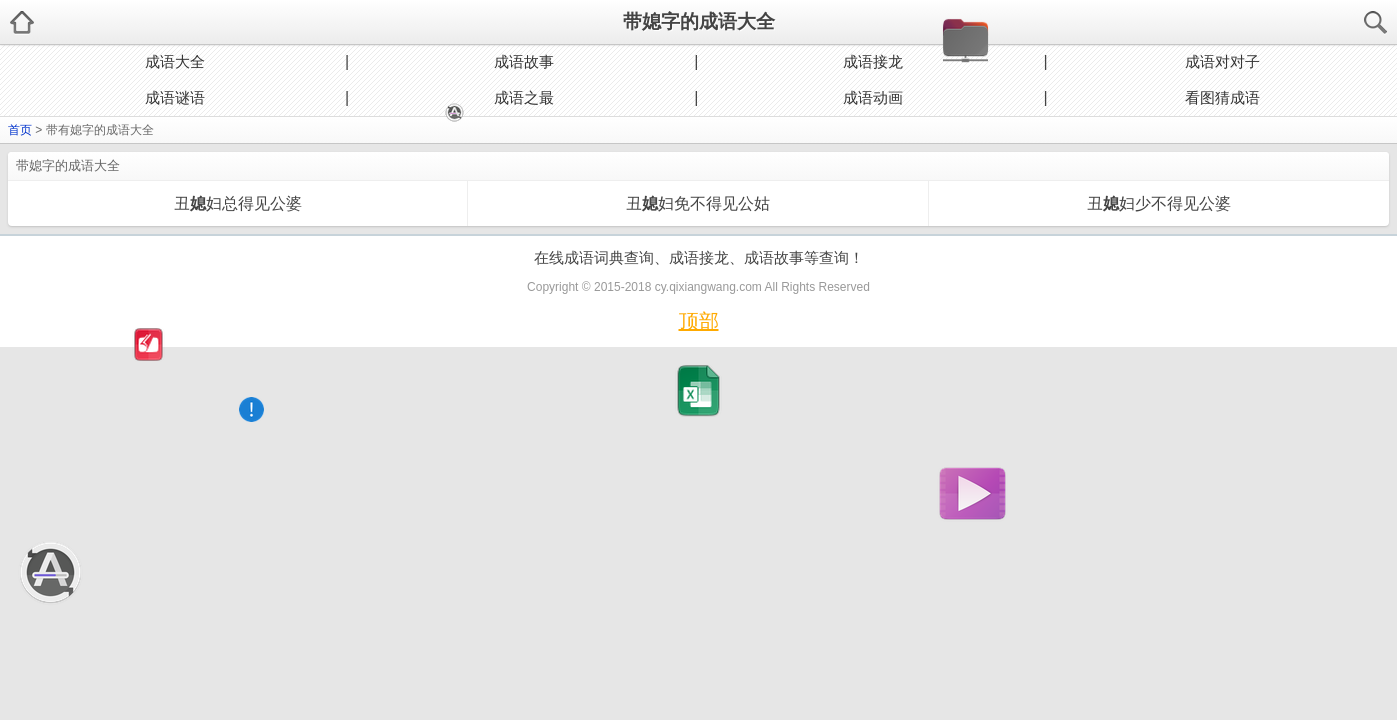 Image resolution: width=1397 pixels, height=720 pixels. I want to click on access a remote or network folder, so click(965, 39).